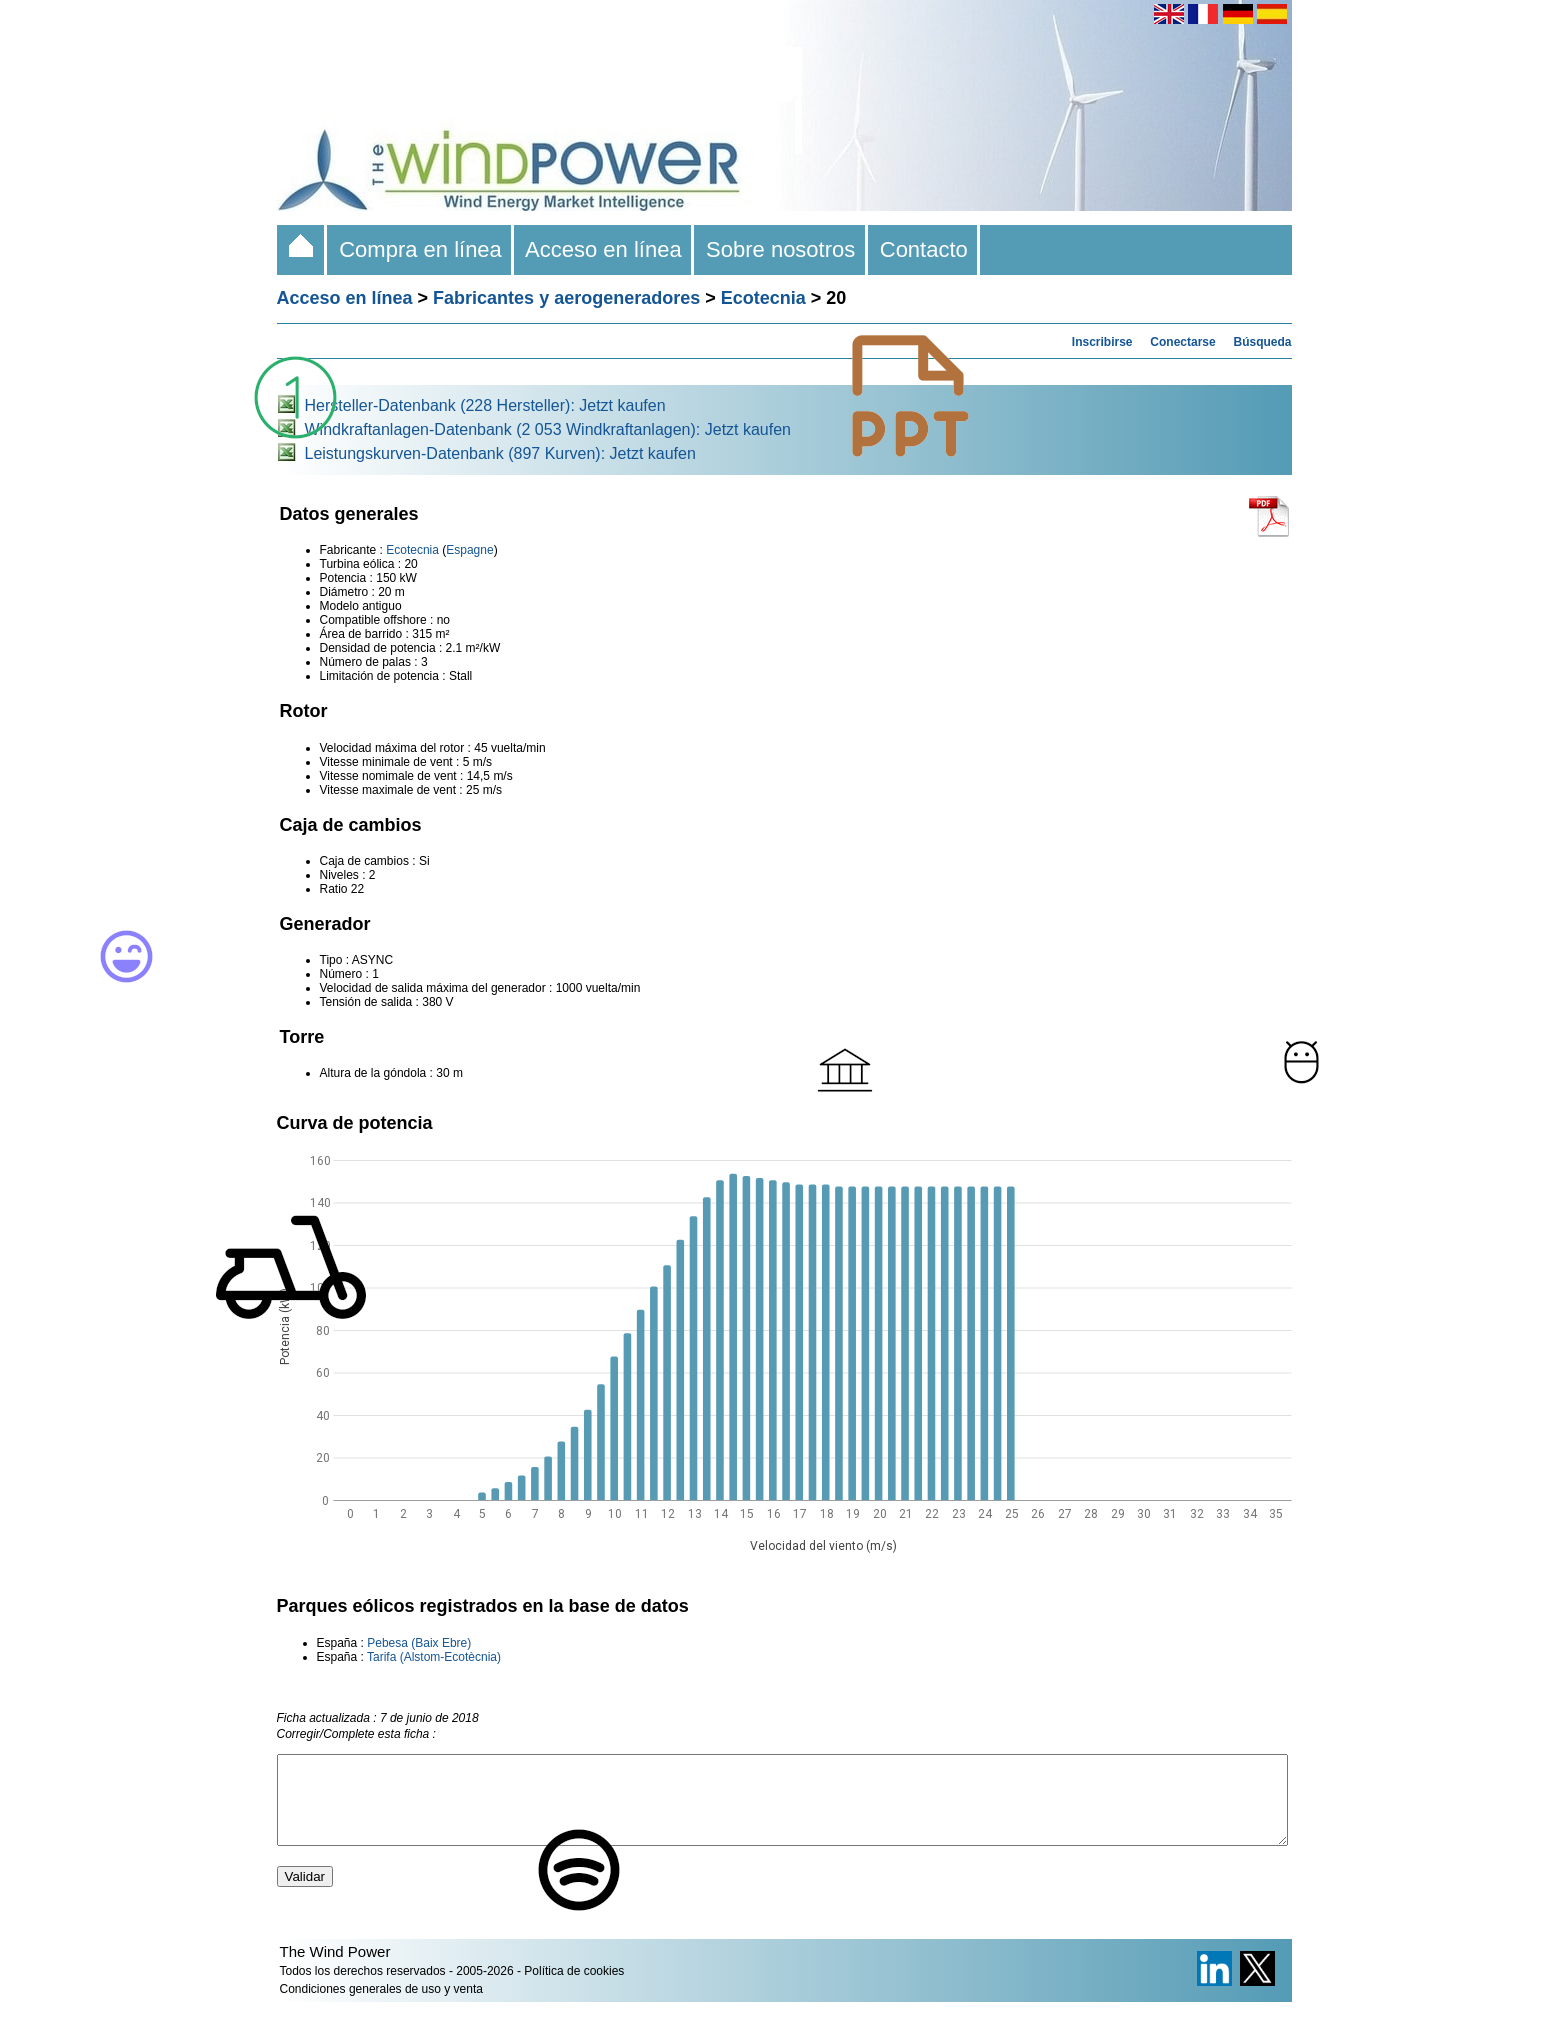 This screenshot has width=1568, height=2020. I want to click on android device or system settings, so click(1301, 1061).